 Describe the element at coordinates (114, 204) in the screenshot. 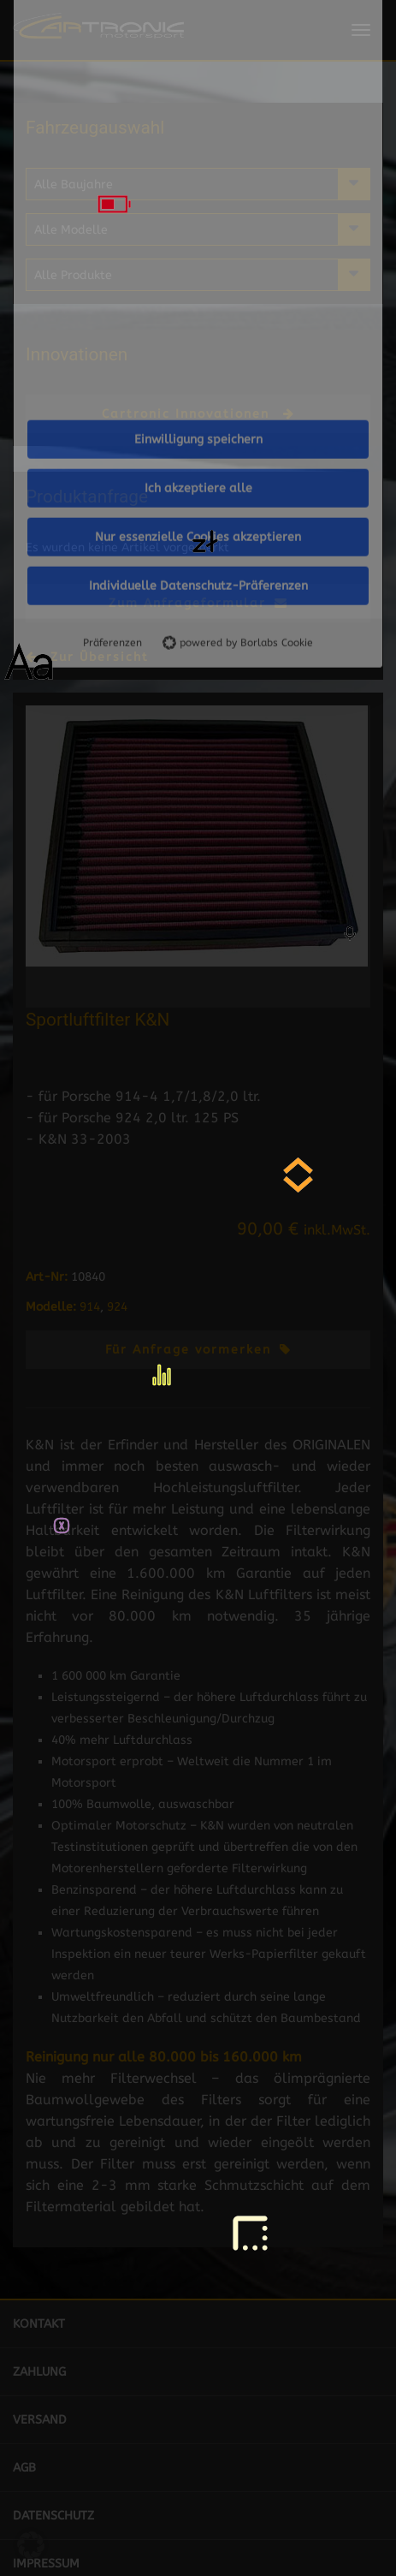

I see `indicates battery is at 50% charge` at that location.